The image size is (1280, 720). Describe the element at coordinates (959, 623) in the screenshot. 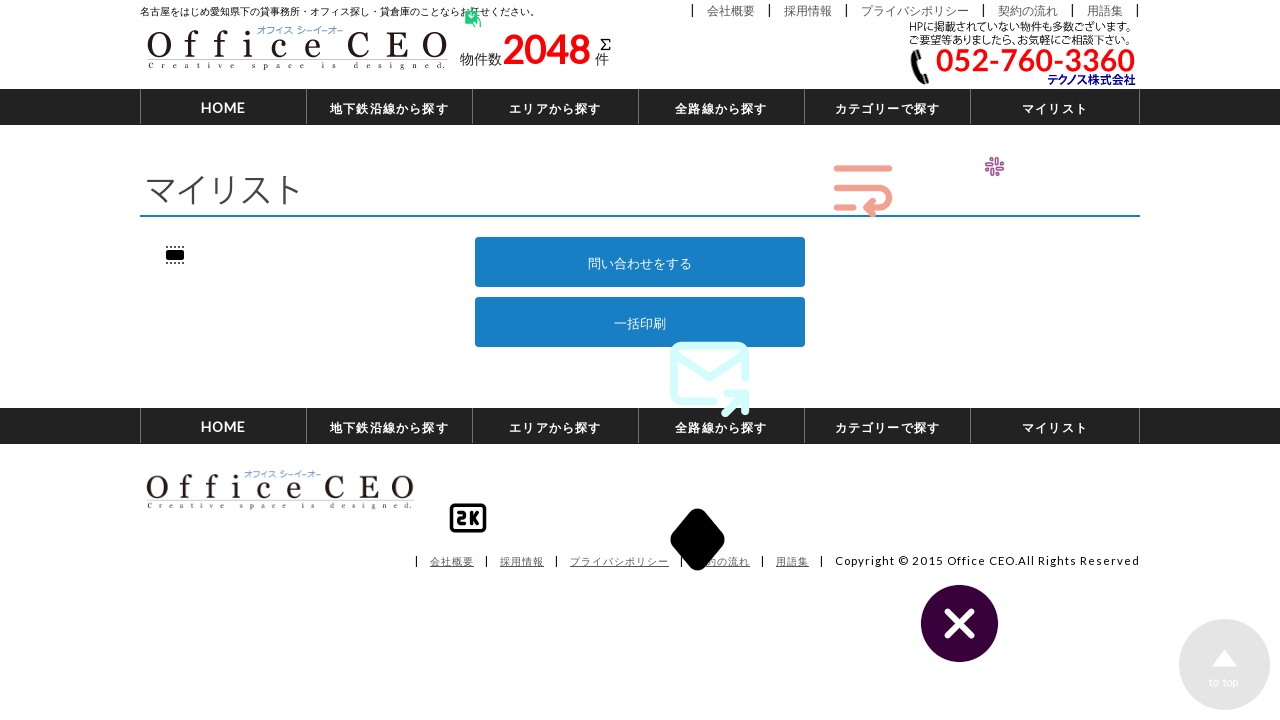

I see `close or dismiss a dialog` at that location.